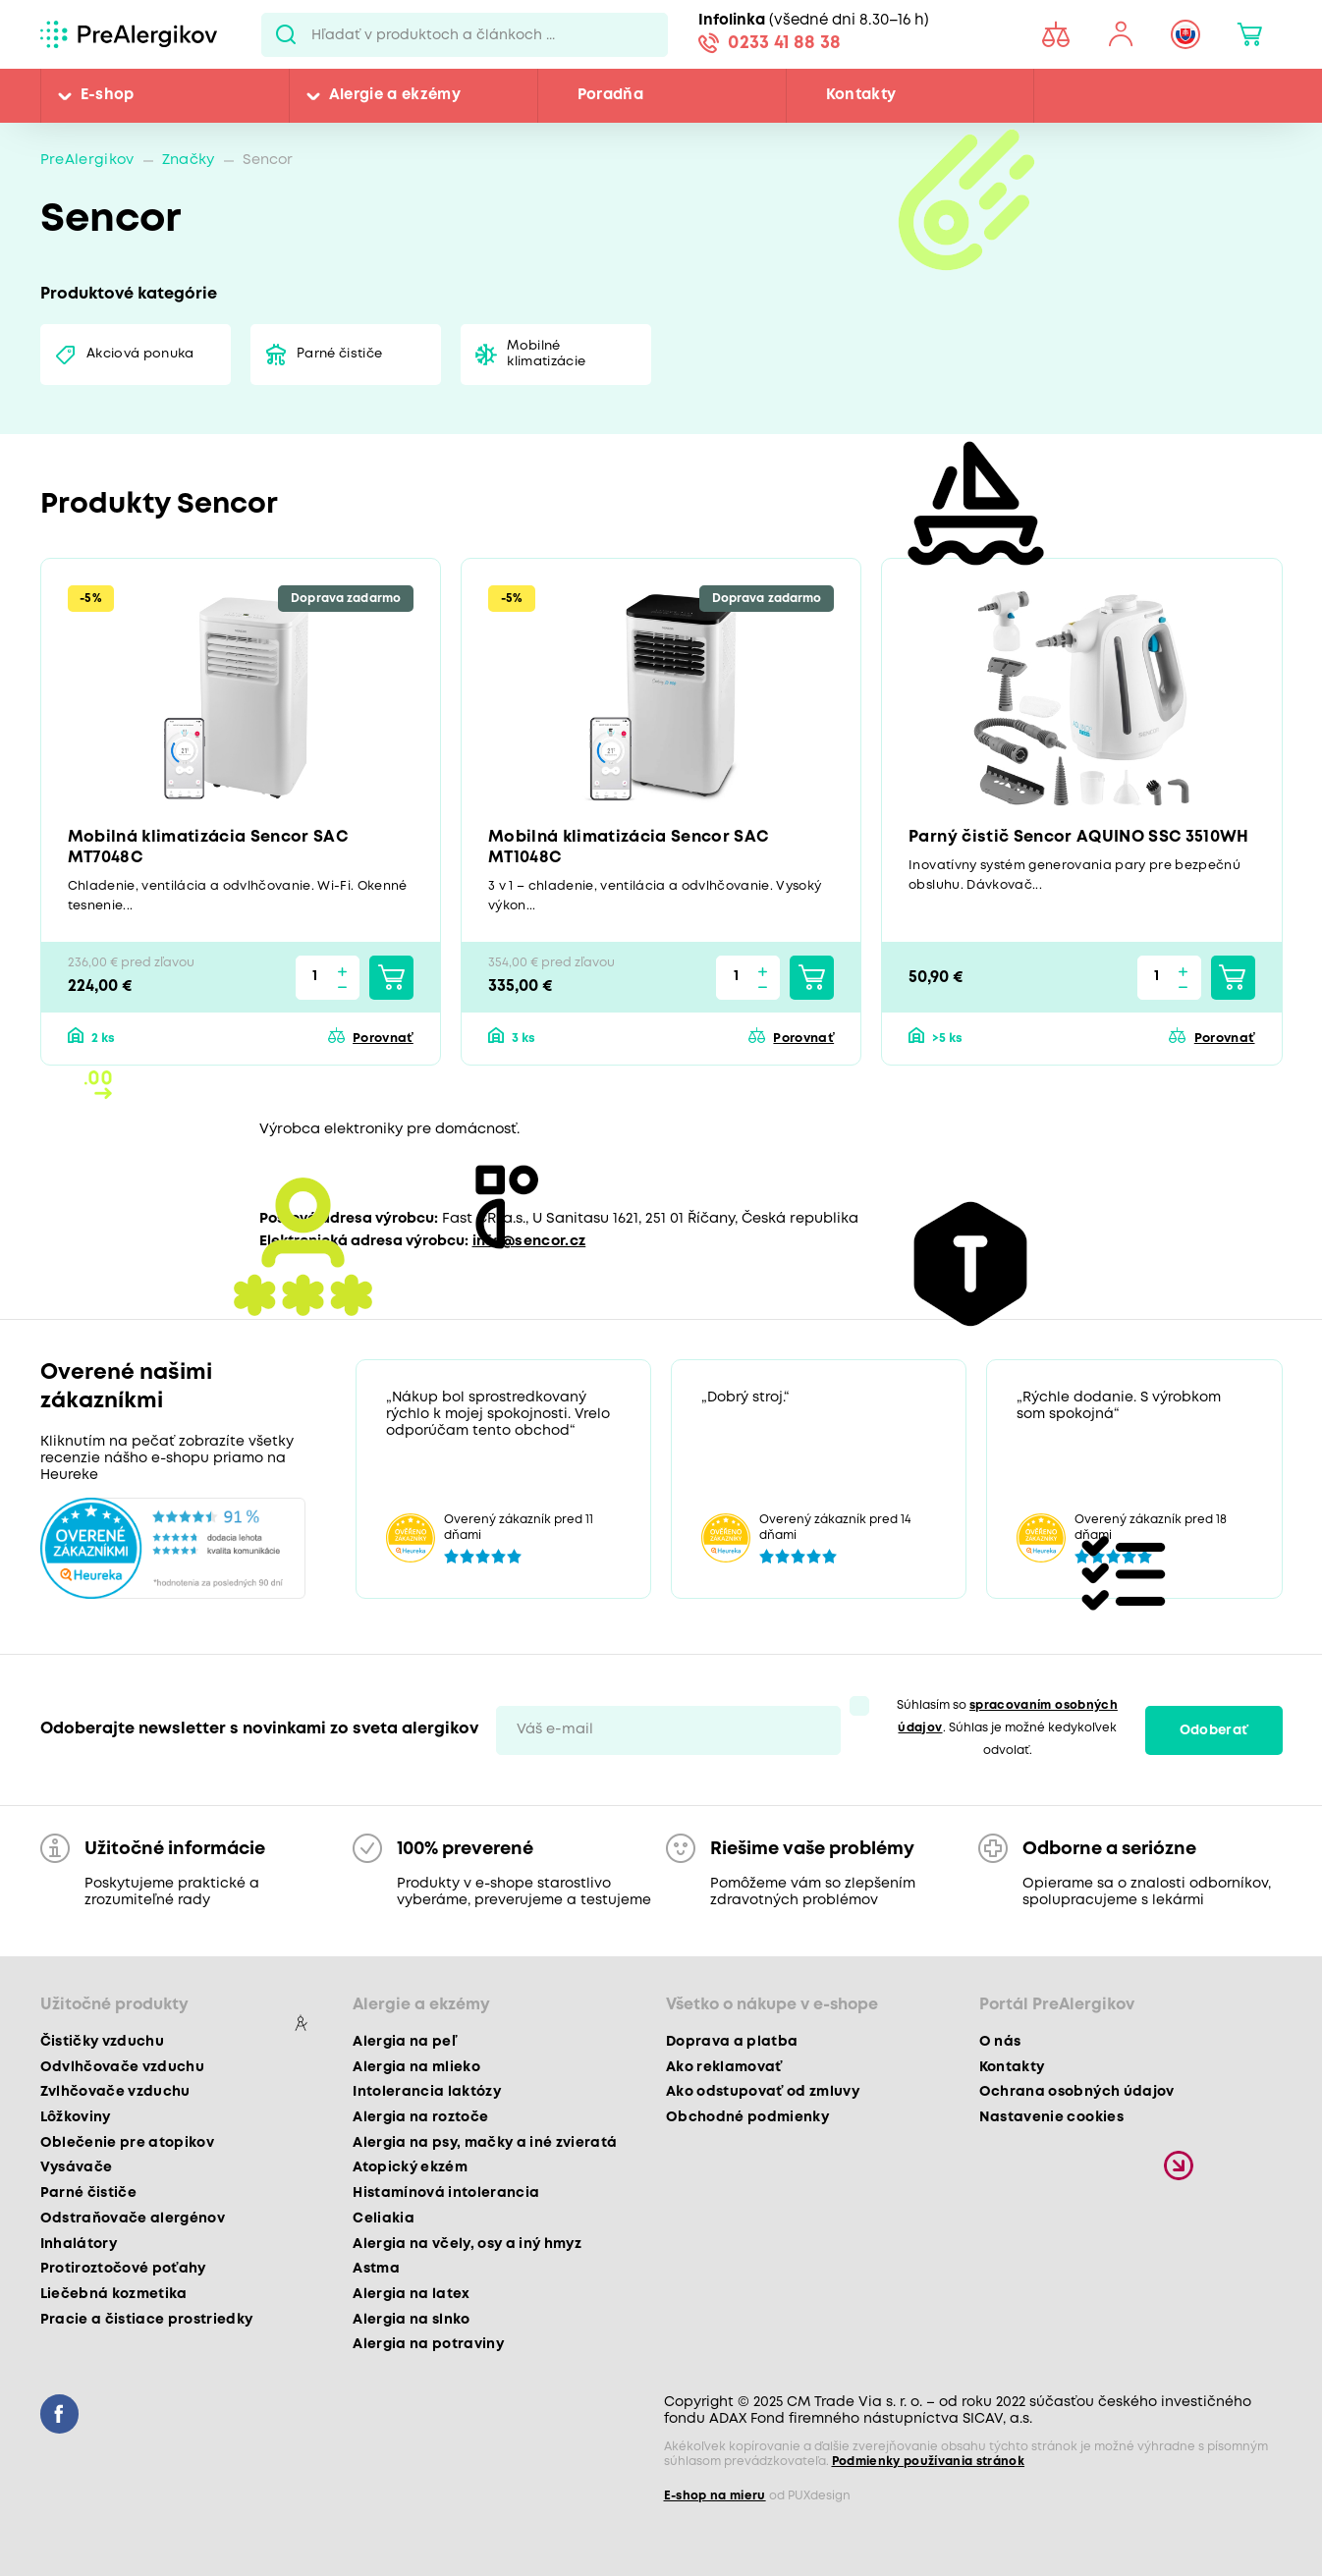 The height and width of the screenshot is (2576, 1322). What do you see at coordinates (970, 1264) in the screenshot?
I see `text or typography tool` at bounding box center [970, 1264].